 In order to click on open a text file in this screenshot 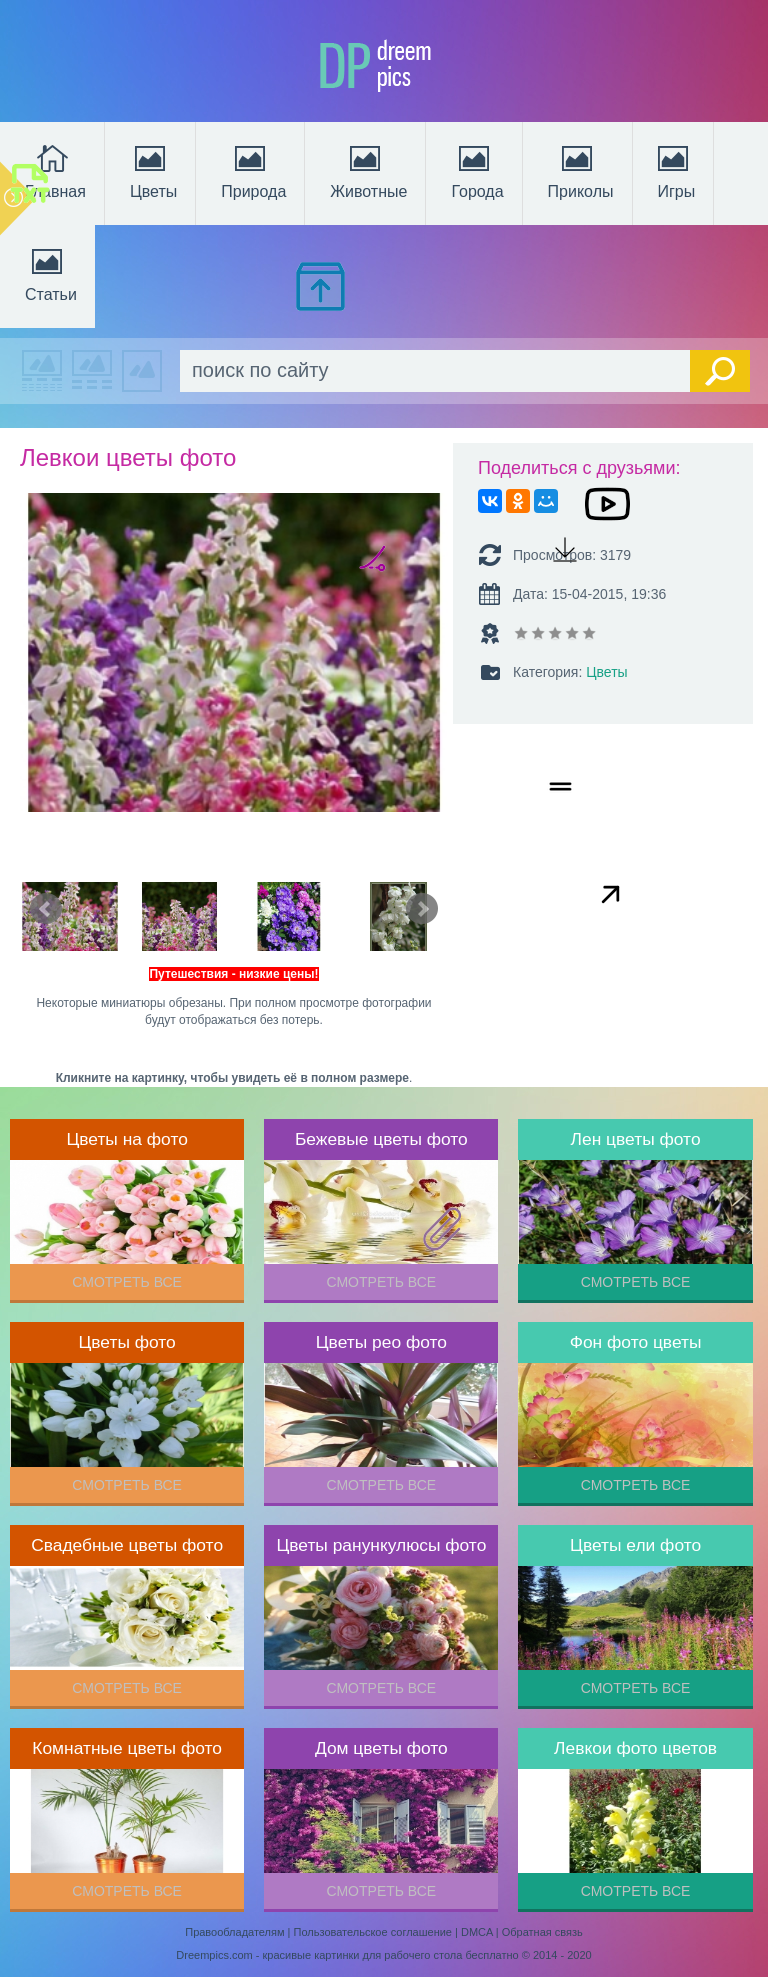, I will do `click(30, 185)`.